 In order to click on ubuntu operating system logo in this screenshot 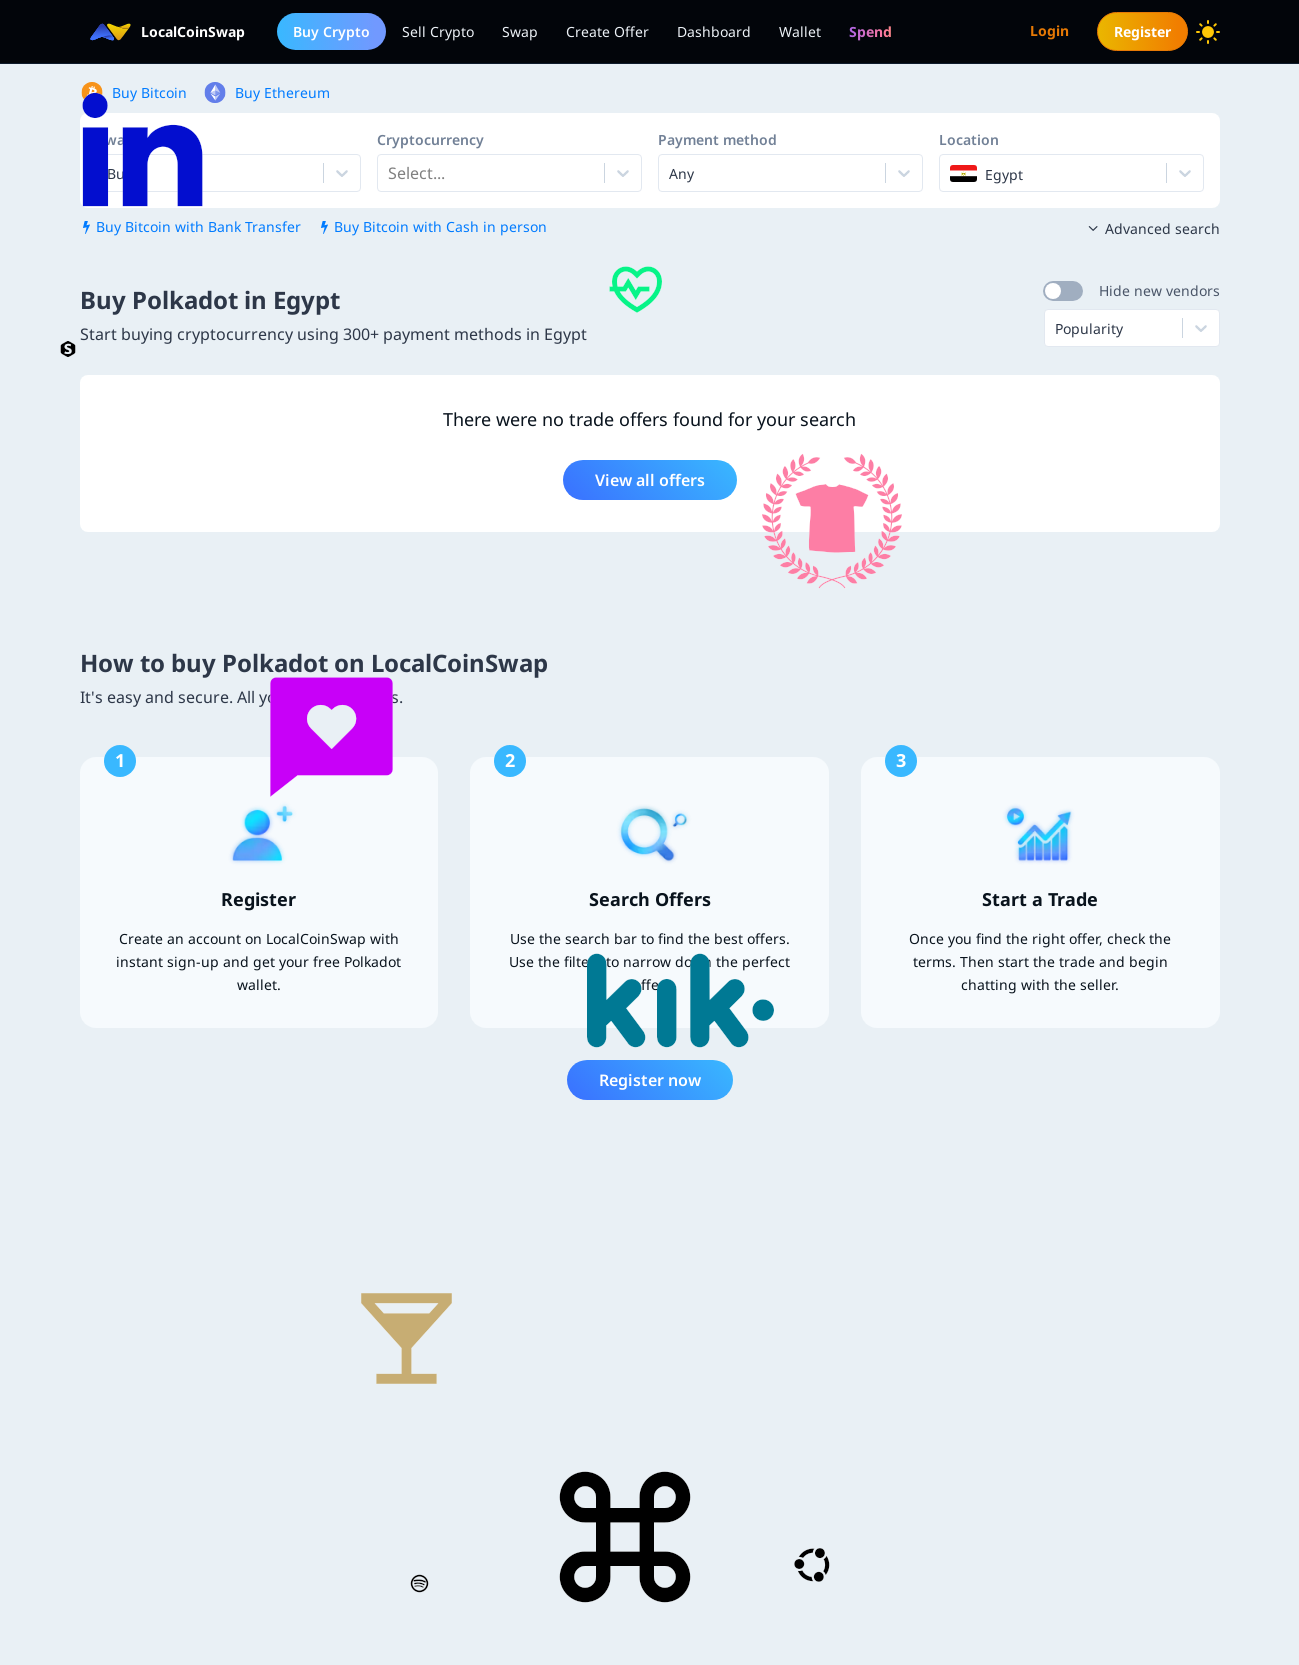, I will do `click(813, 1565)`.